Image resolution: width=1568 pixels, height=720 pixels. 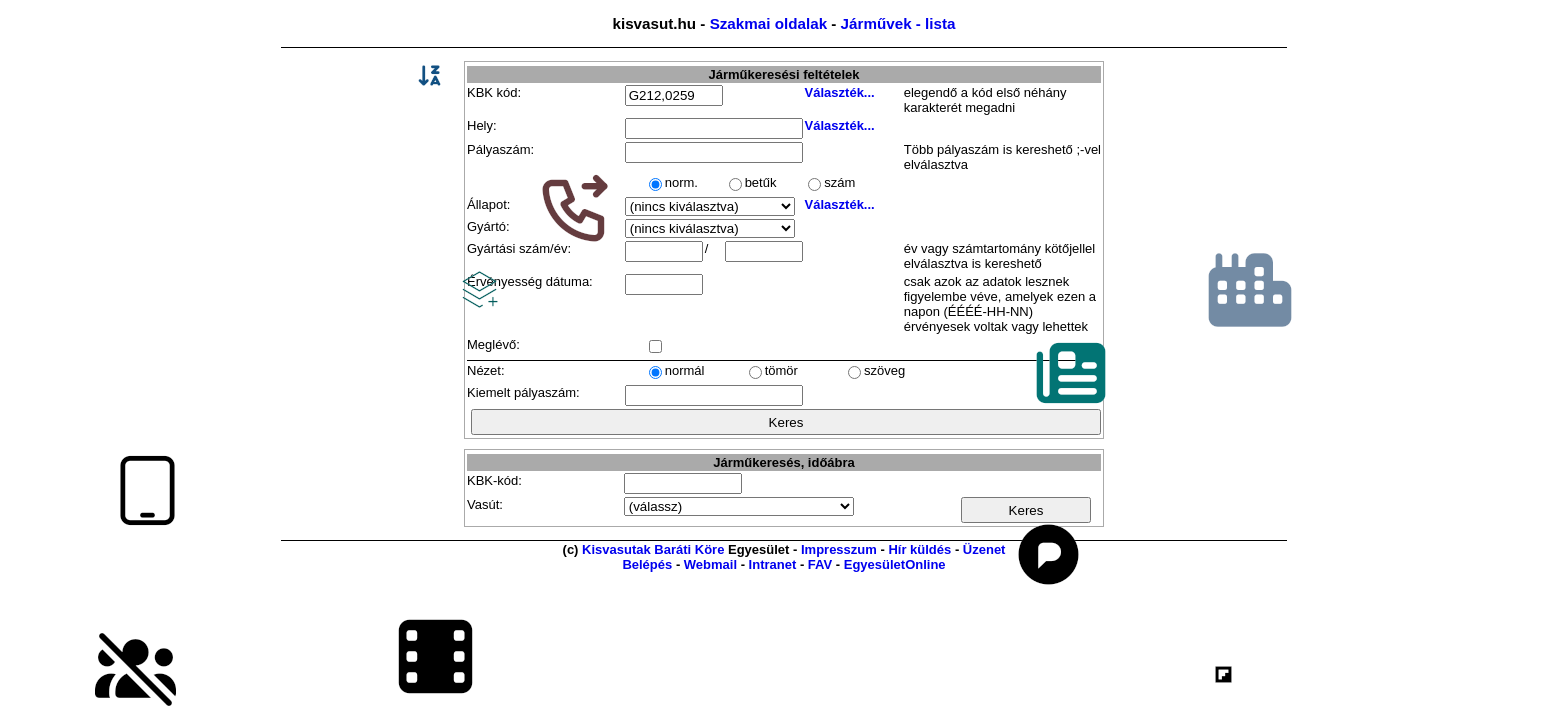 I want to click on view city or urban location, so click(x=1250, y=290).